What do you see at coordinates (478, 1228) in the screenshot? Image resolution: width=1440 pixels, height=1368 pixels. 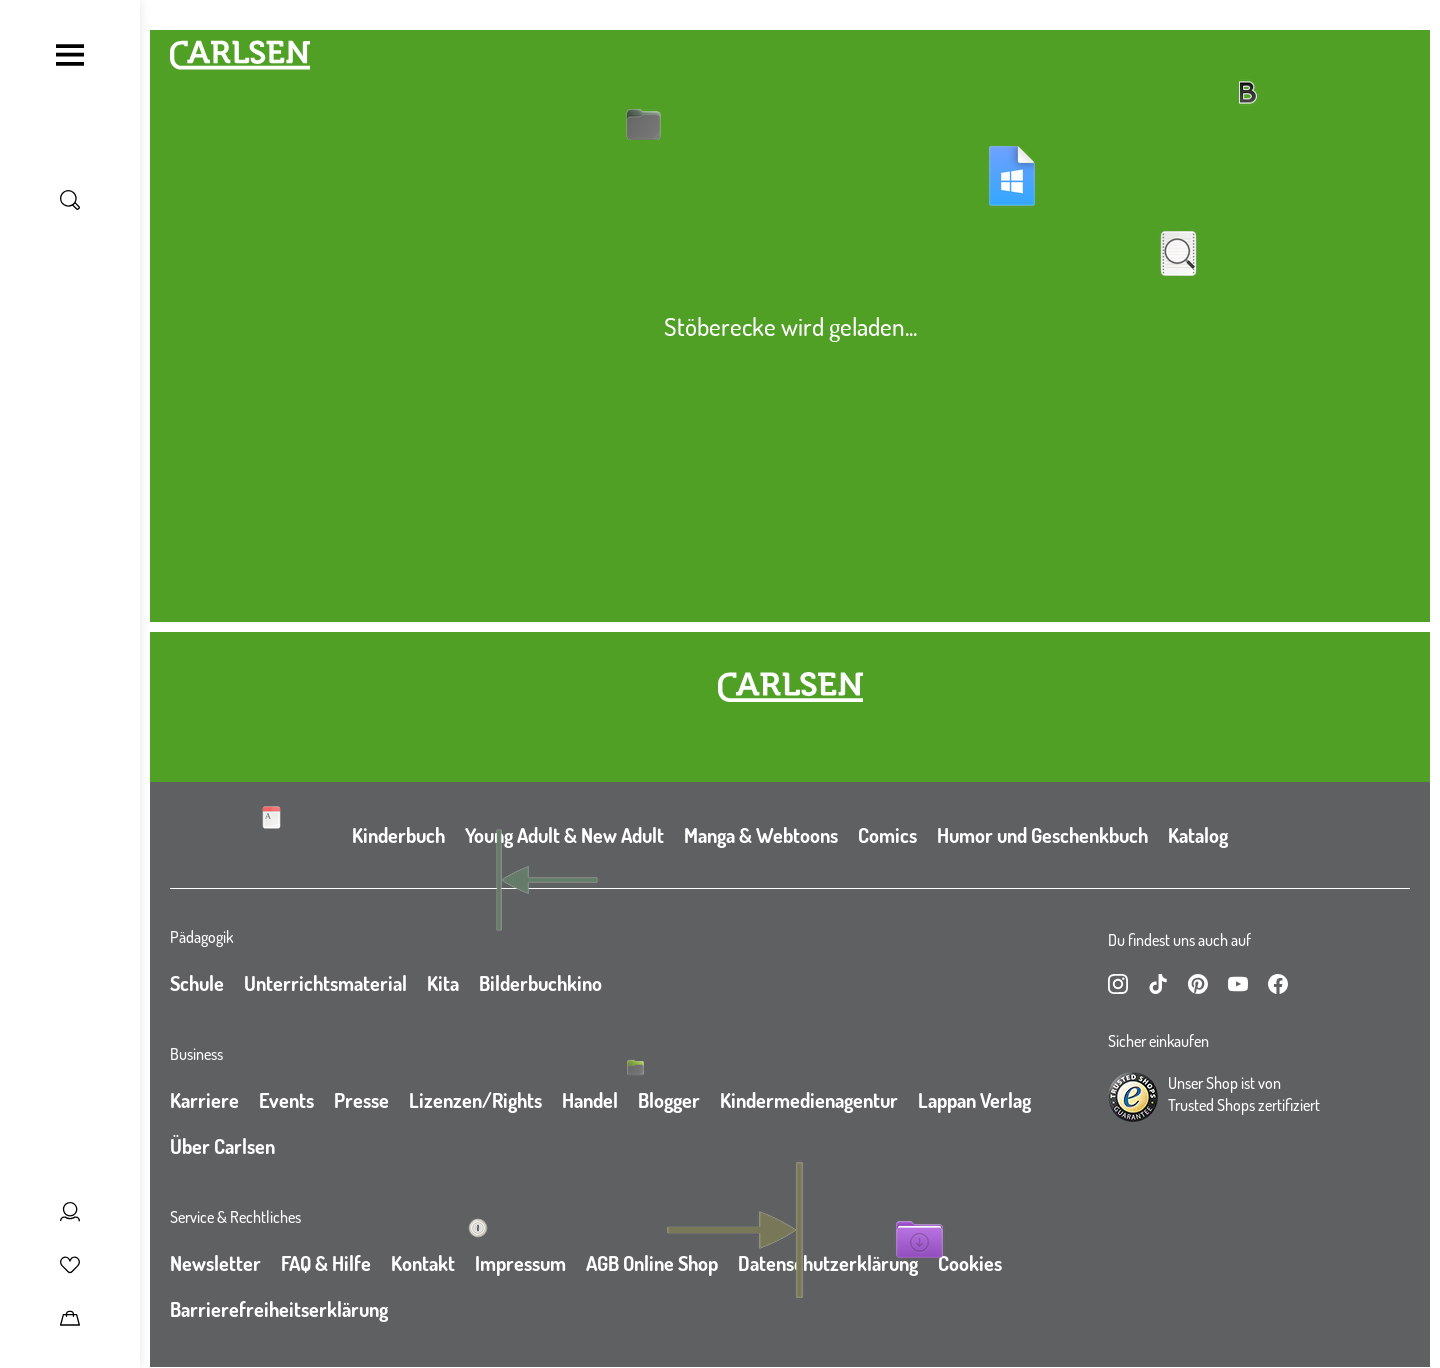 I see `open seahorse password and encryption key manager` at bounding box center [478, 1228].